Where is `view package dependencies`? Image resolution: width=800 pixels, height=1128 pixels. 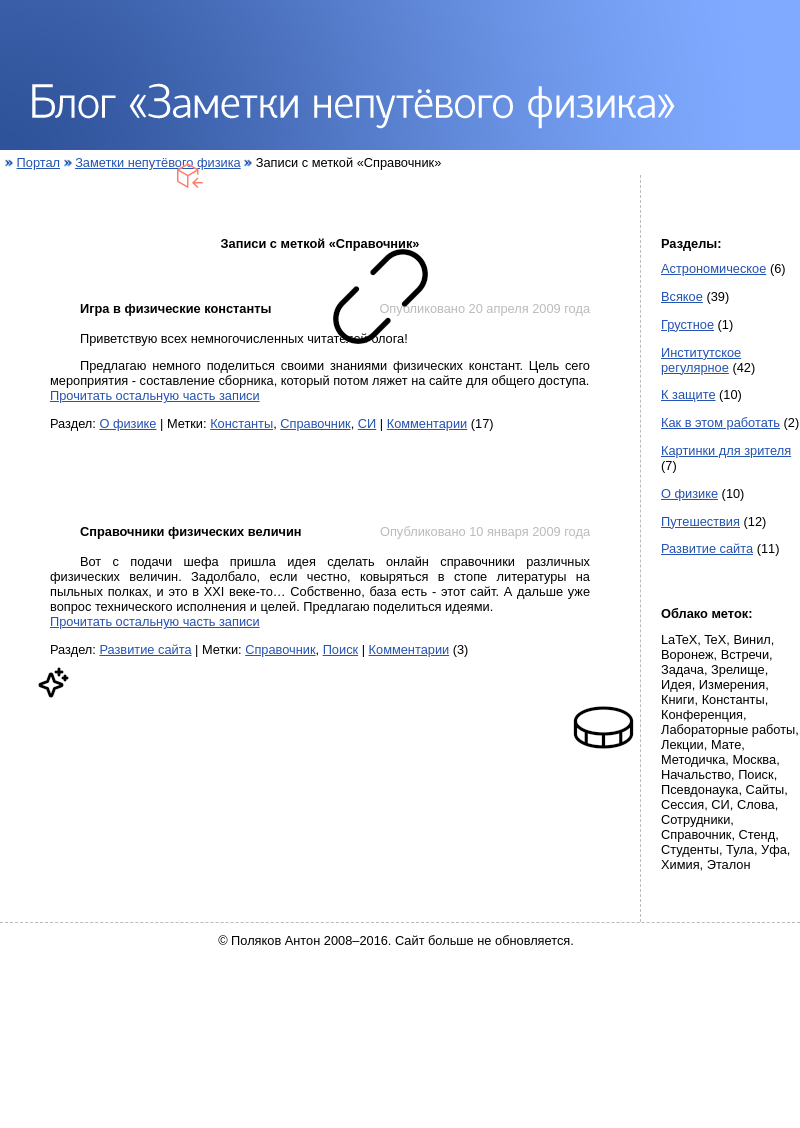 view package dependencies is located at coordinates (190, 176).